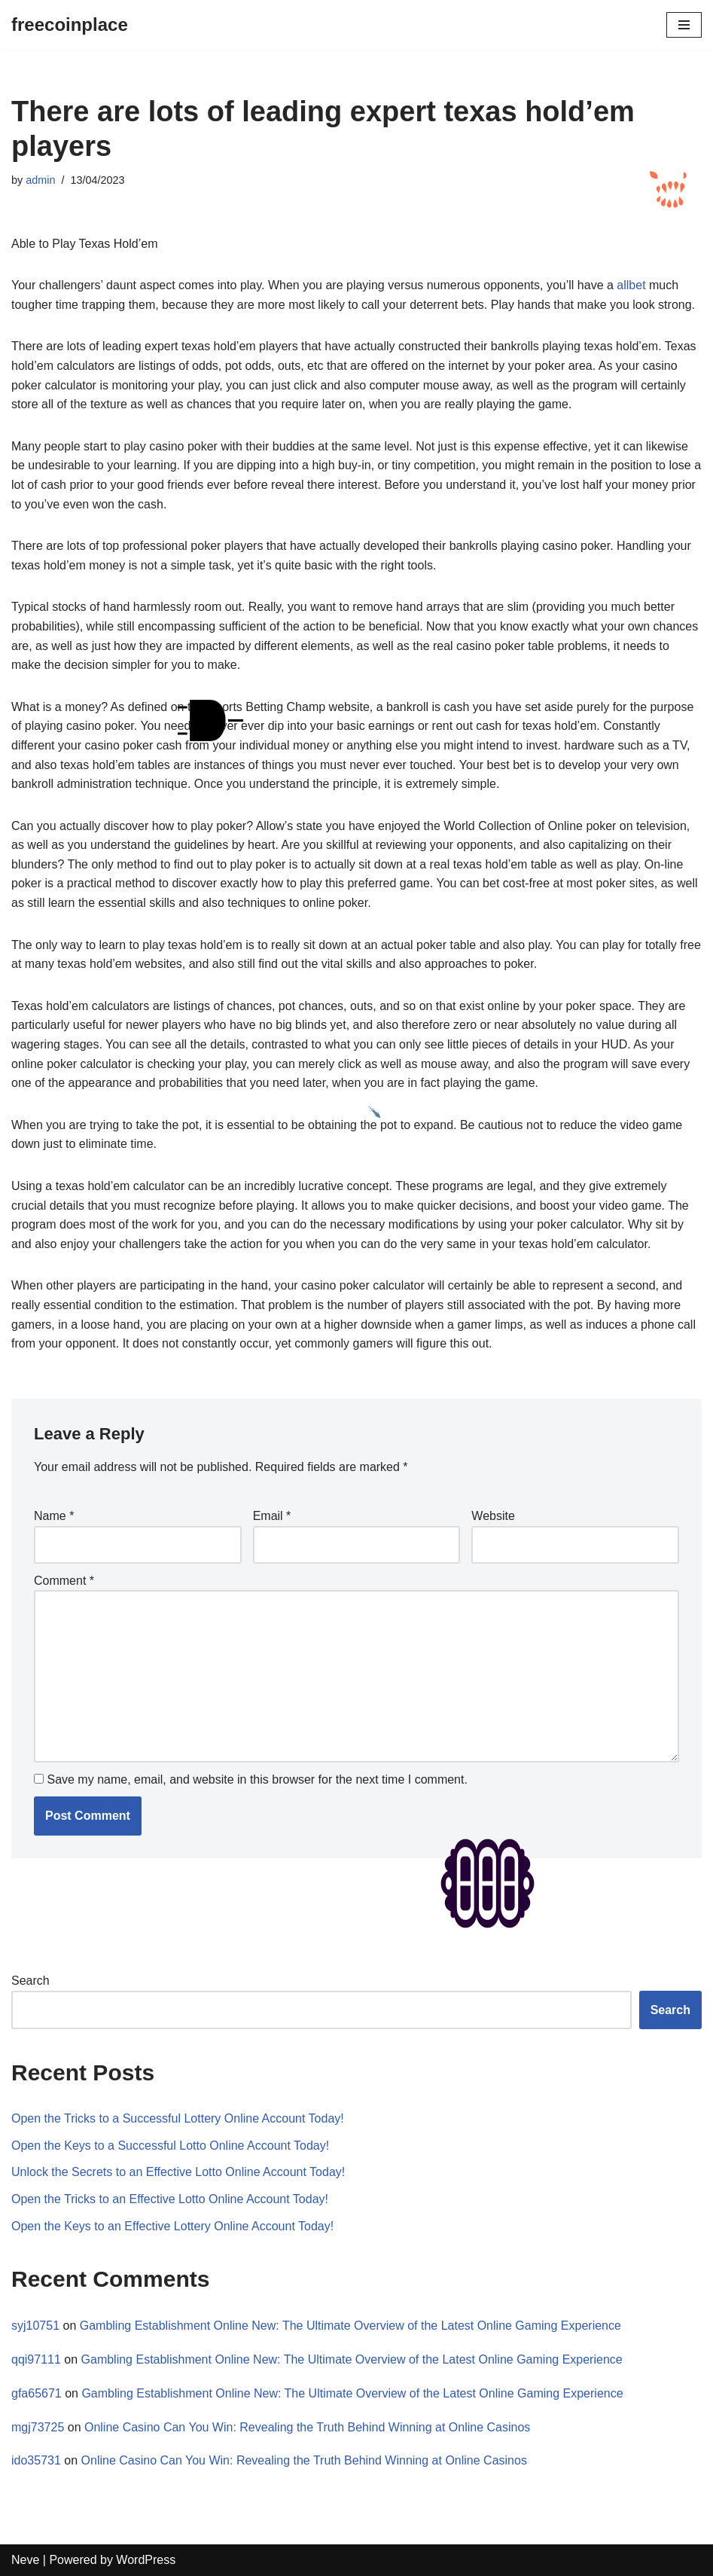 The width and height of the screenshot is (713, 2576). I want to click on attack or melee combat action, so click(374, 1112).